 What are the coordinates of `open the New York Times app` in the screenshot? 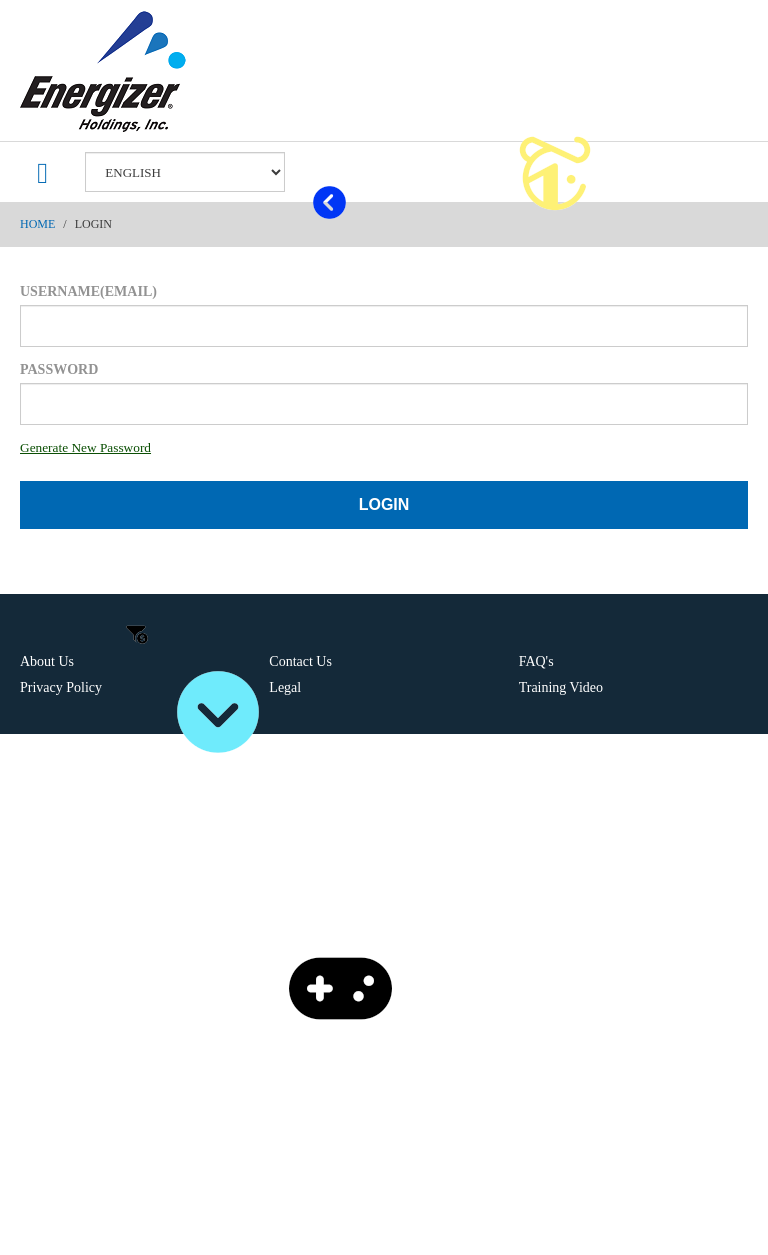 It's located at (555, 172).